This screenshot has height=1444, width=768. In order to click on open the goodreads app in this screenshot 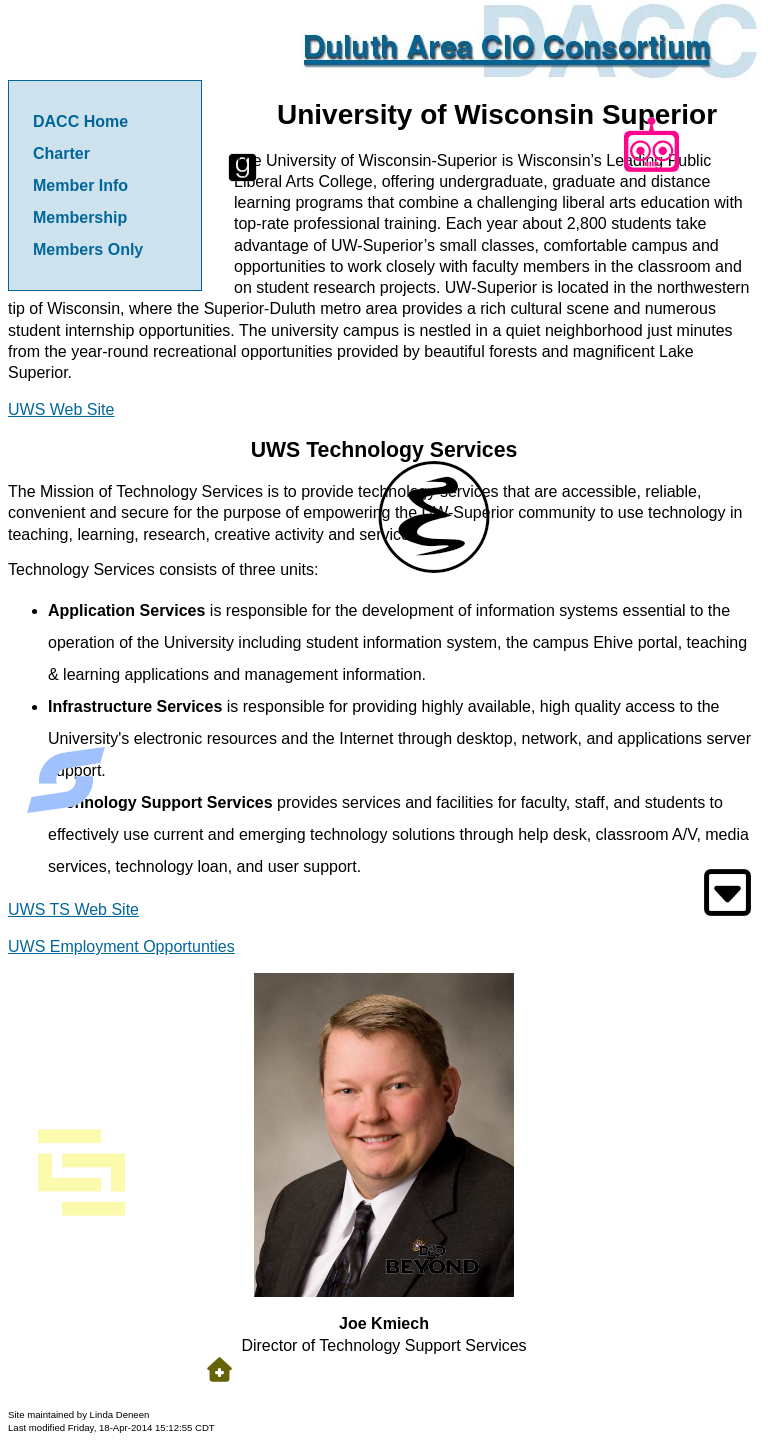, I will do `click(242, 167)`.